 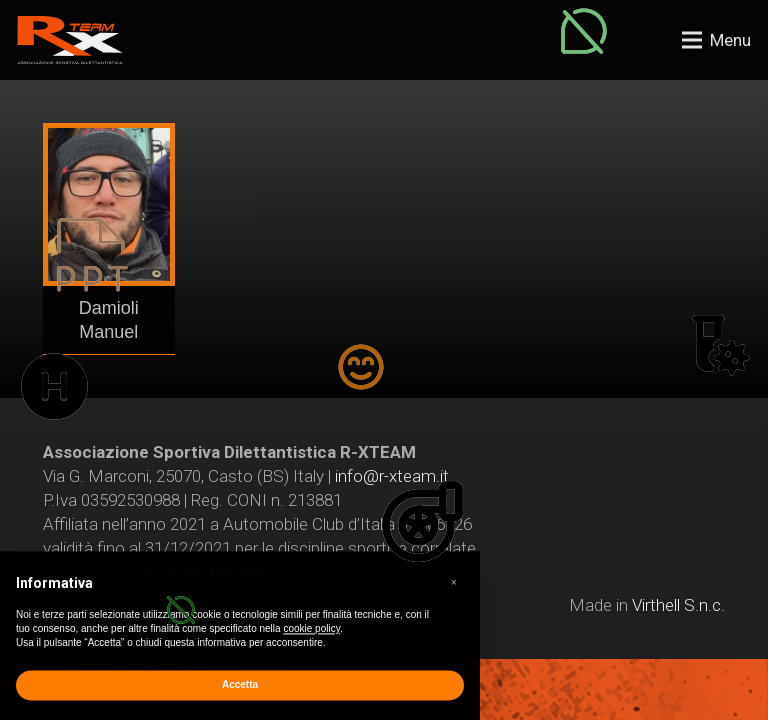 I want to click on add a positive reaction or emoji, so click(x=361, y=367).